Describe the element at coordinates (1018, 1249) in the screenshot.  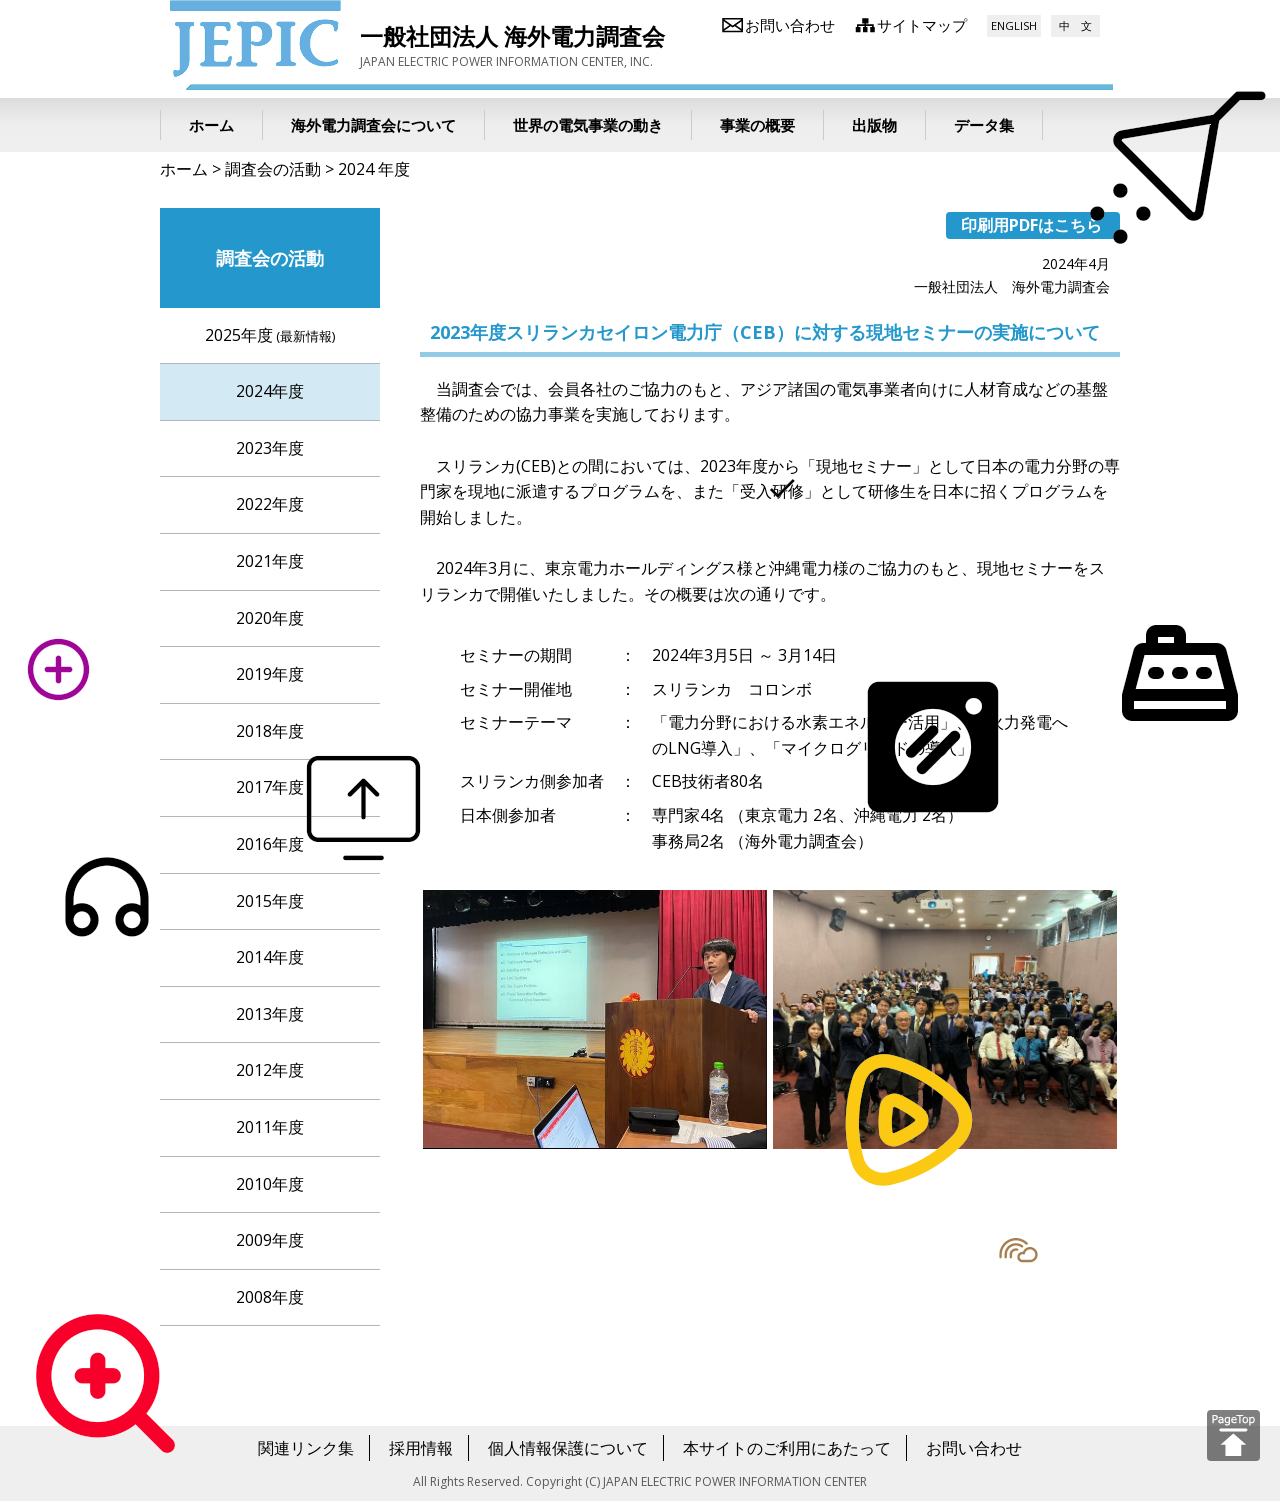
I see `view weather information` at that location.